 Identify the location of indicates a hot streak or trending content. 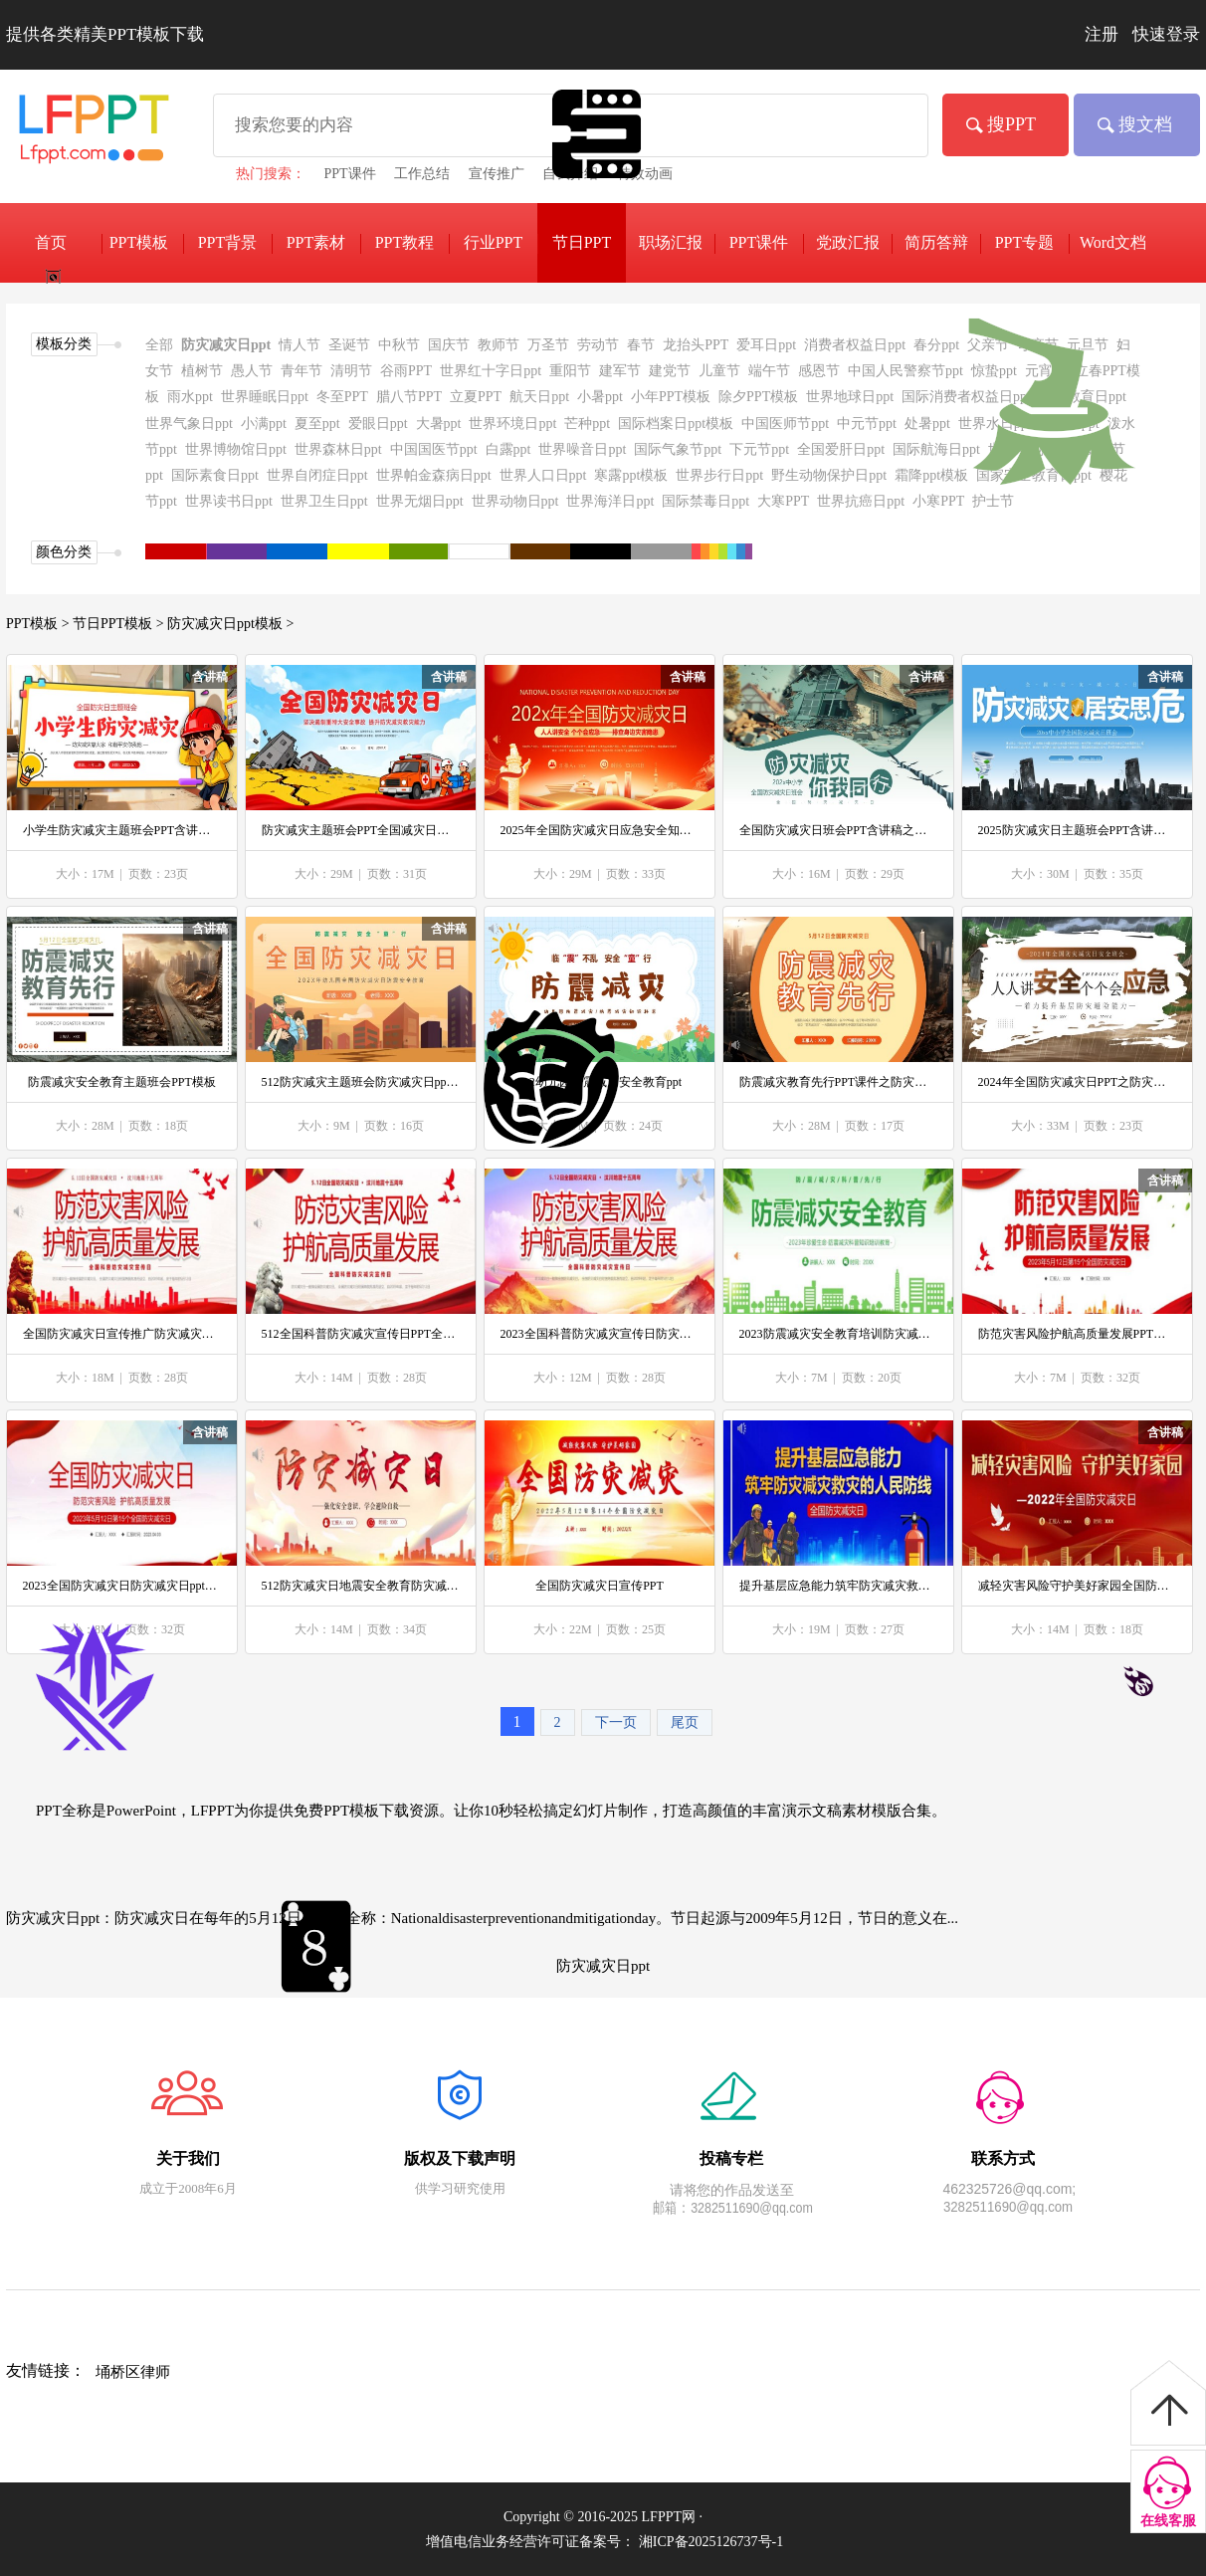
(1138, 1681).